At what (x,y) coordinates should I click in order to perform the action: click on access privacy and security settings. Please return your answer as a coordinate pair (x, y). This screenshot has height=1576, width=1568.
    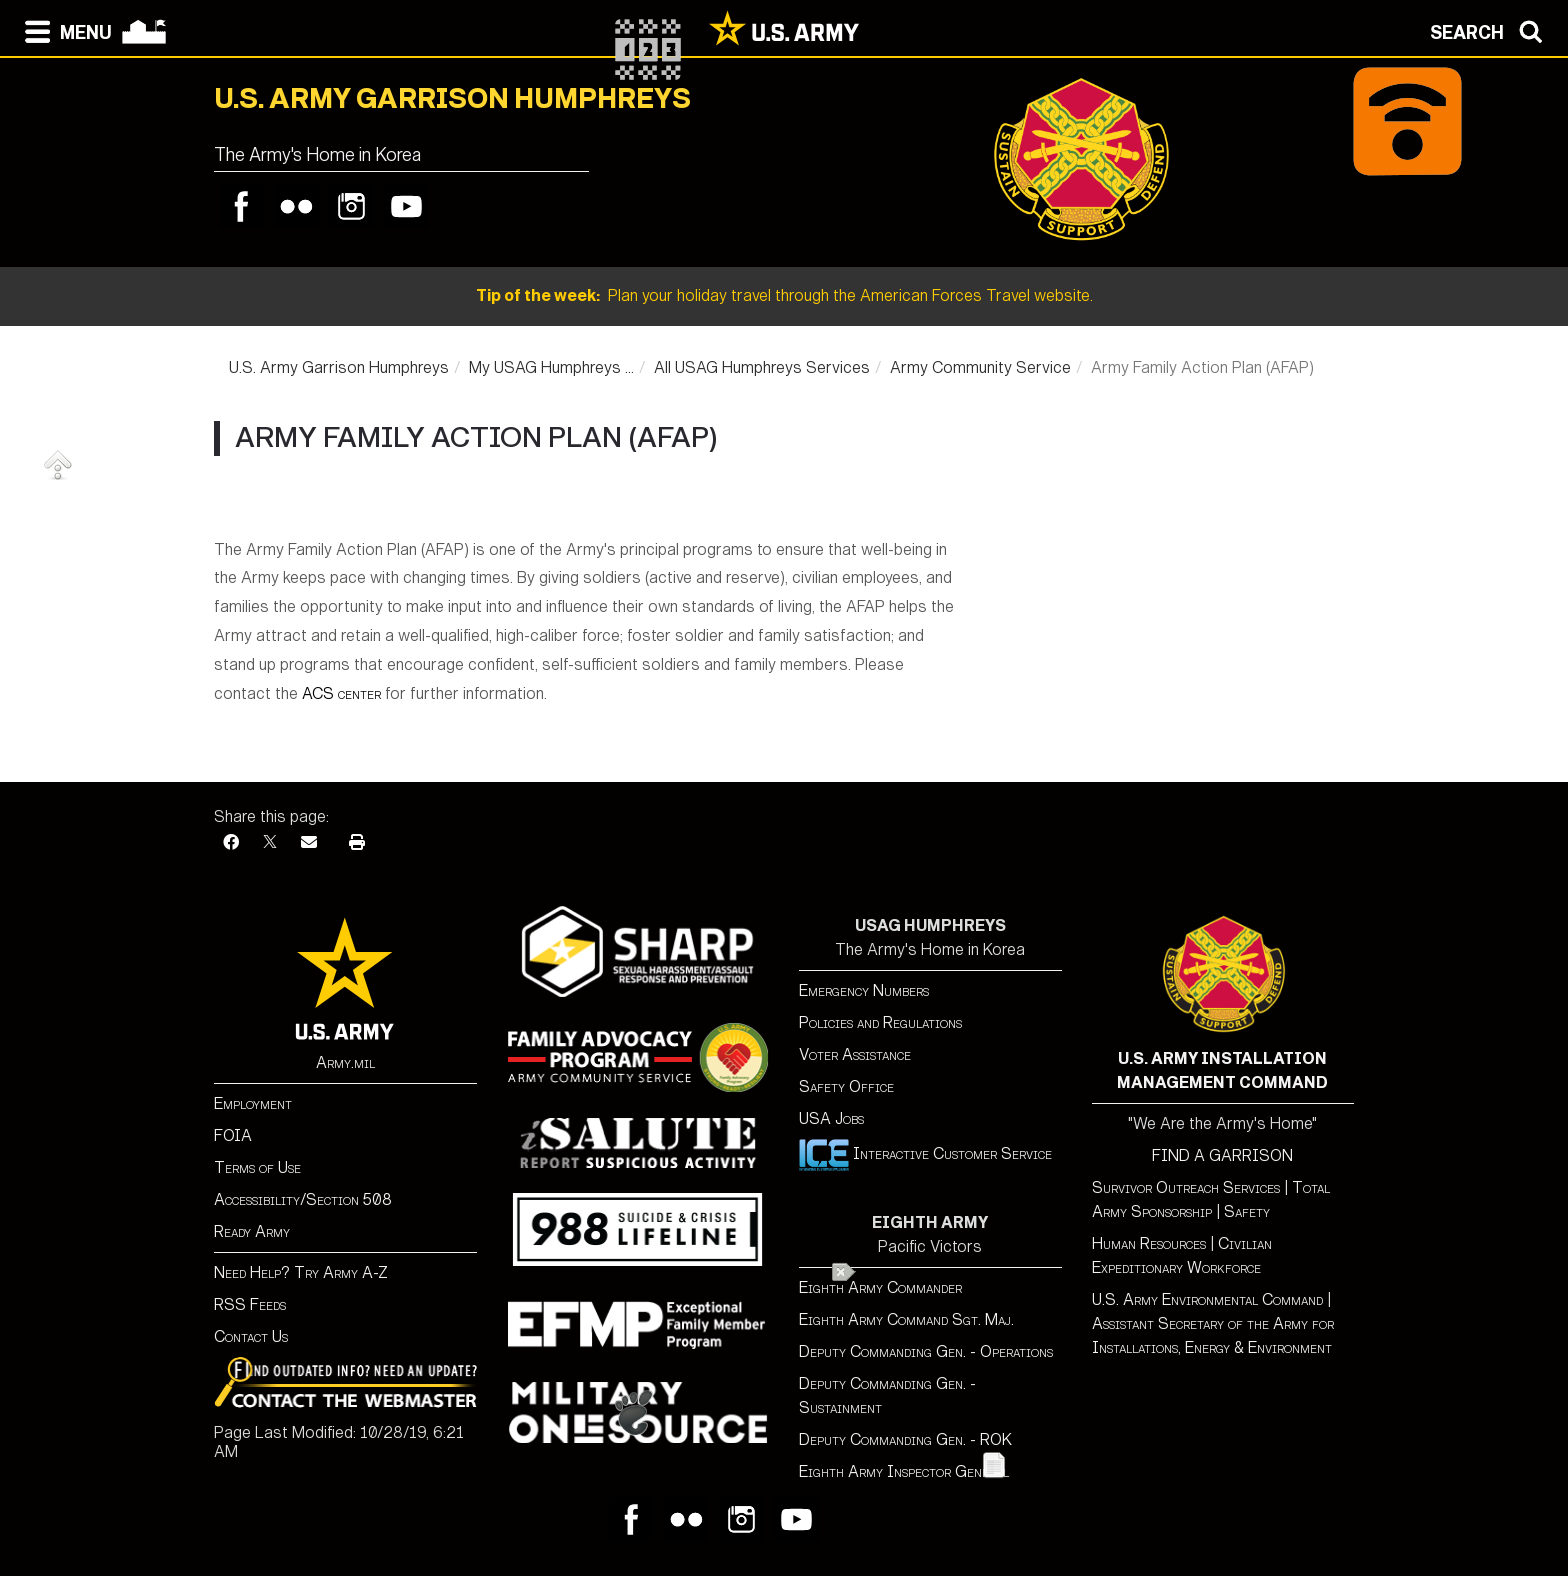
    Looking at the image, I should click on (648, 52).